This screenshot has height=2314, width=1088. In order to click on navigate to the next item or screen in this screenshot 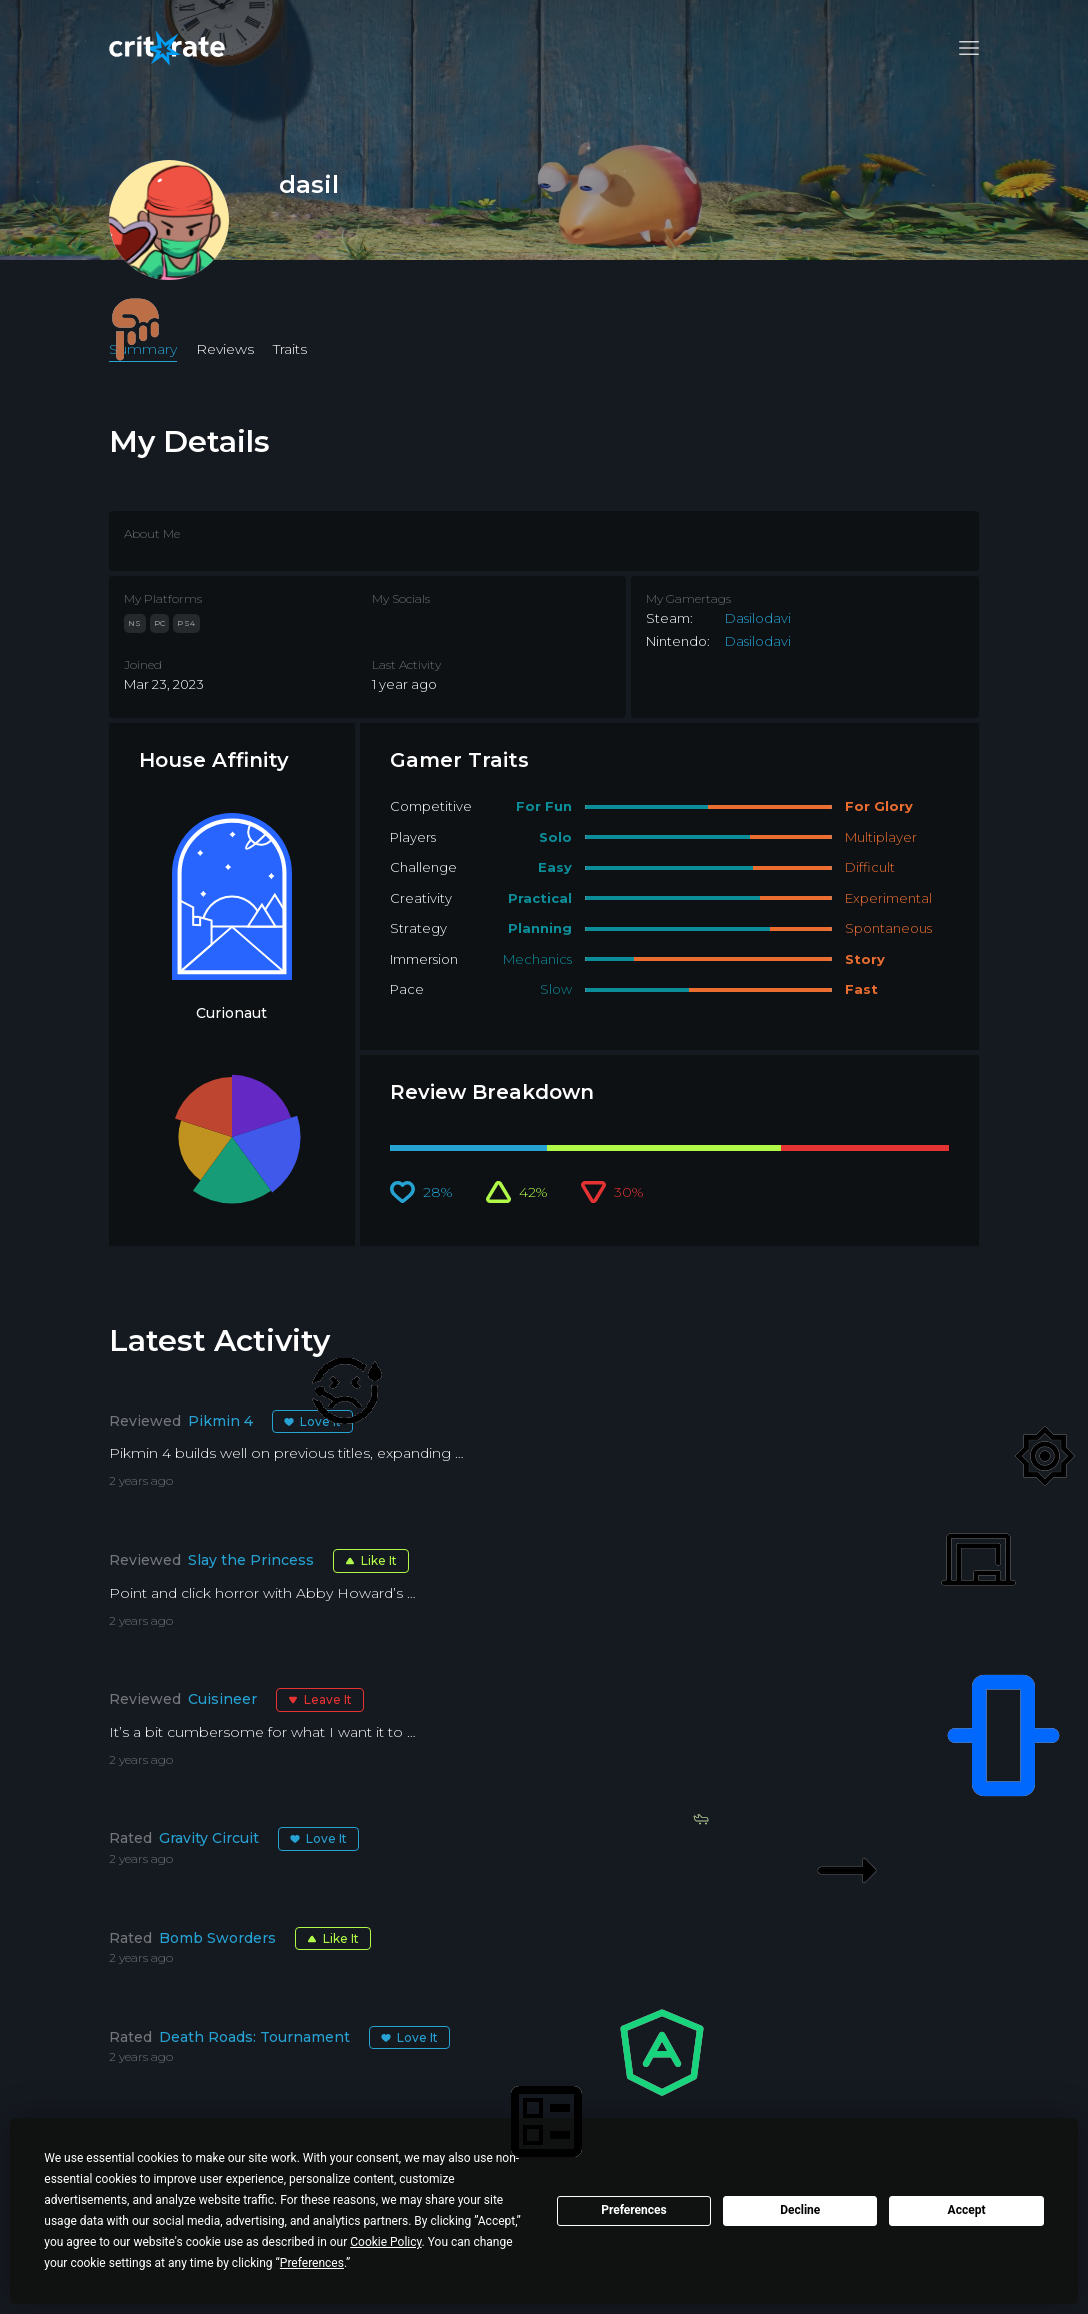, I will do `click(847, 1870)`.